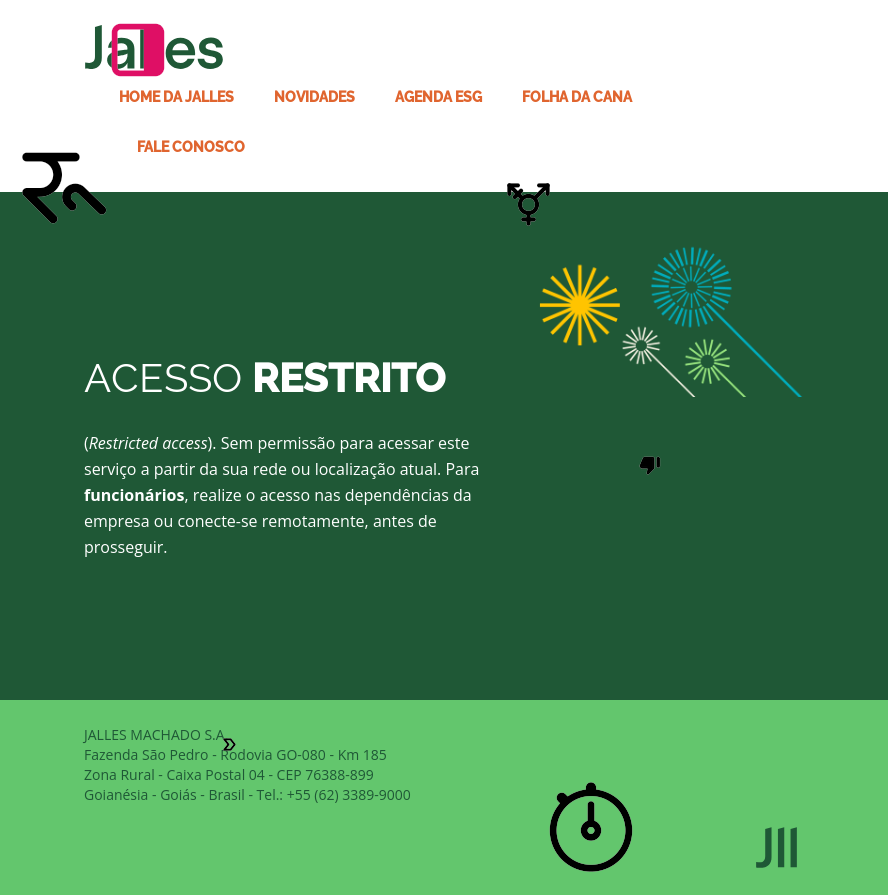 The width and height of the screenshot is (888, 895). I want to click on dislike or downvote content, so click(650, 465).